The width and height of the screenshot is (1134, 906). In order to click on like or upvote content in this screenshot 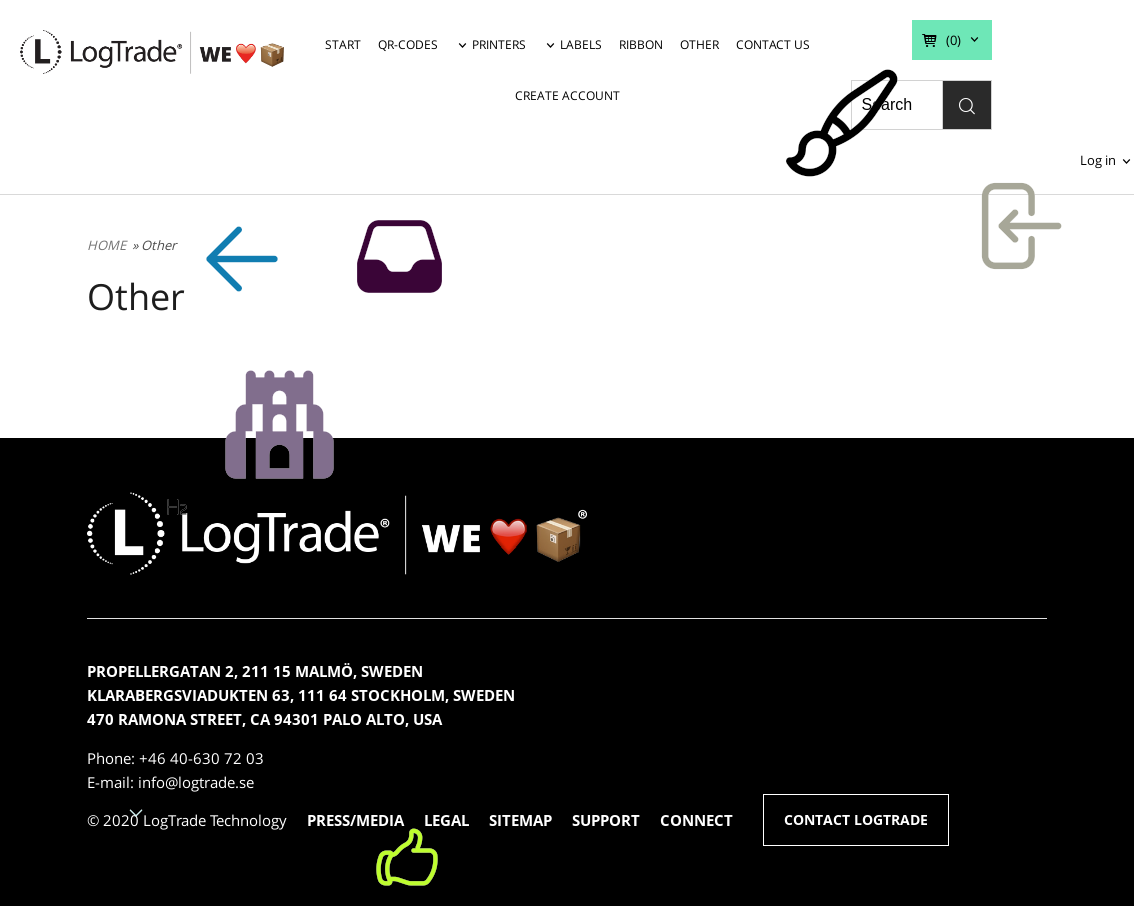, I will do `click(407, 860)`.